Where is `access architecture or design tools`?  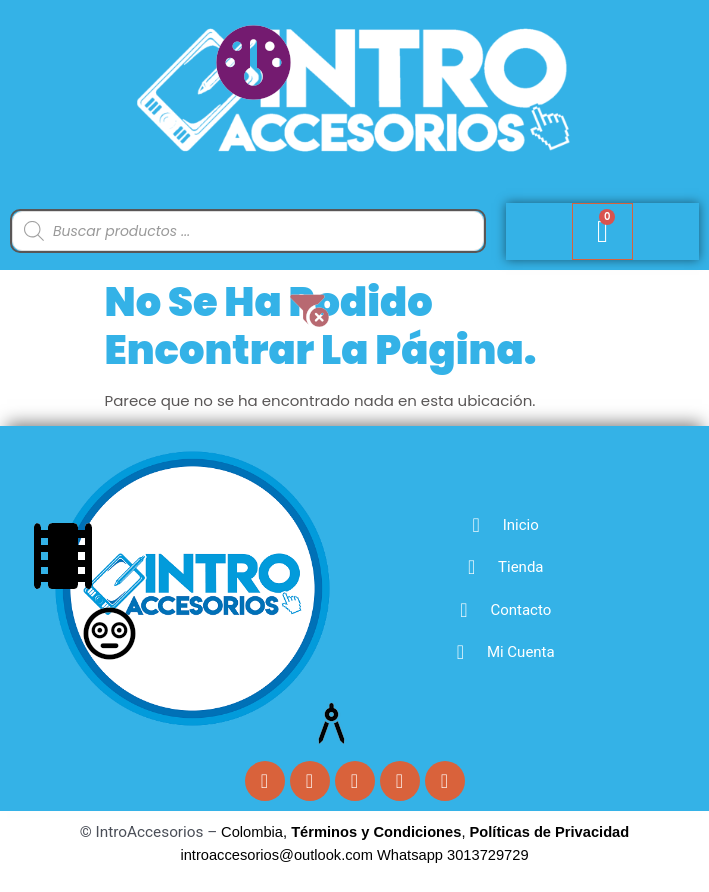
access architecture or design tools is located at coordinates (331, 723).